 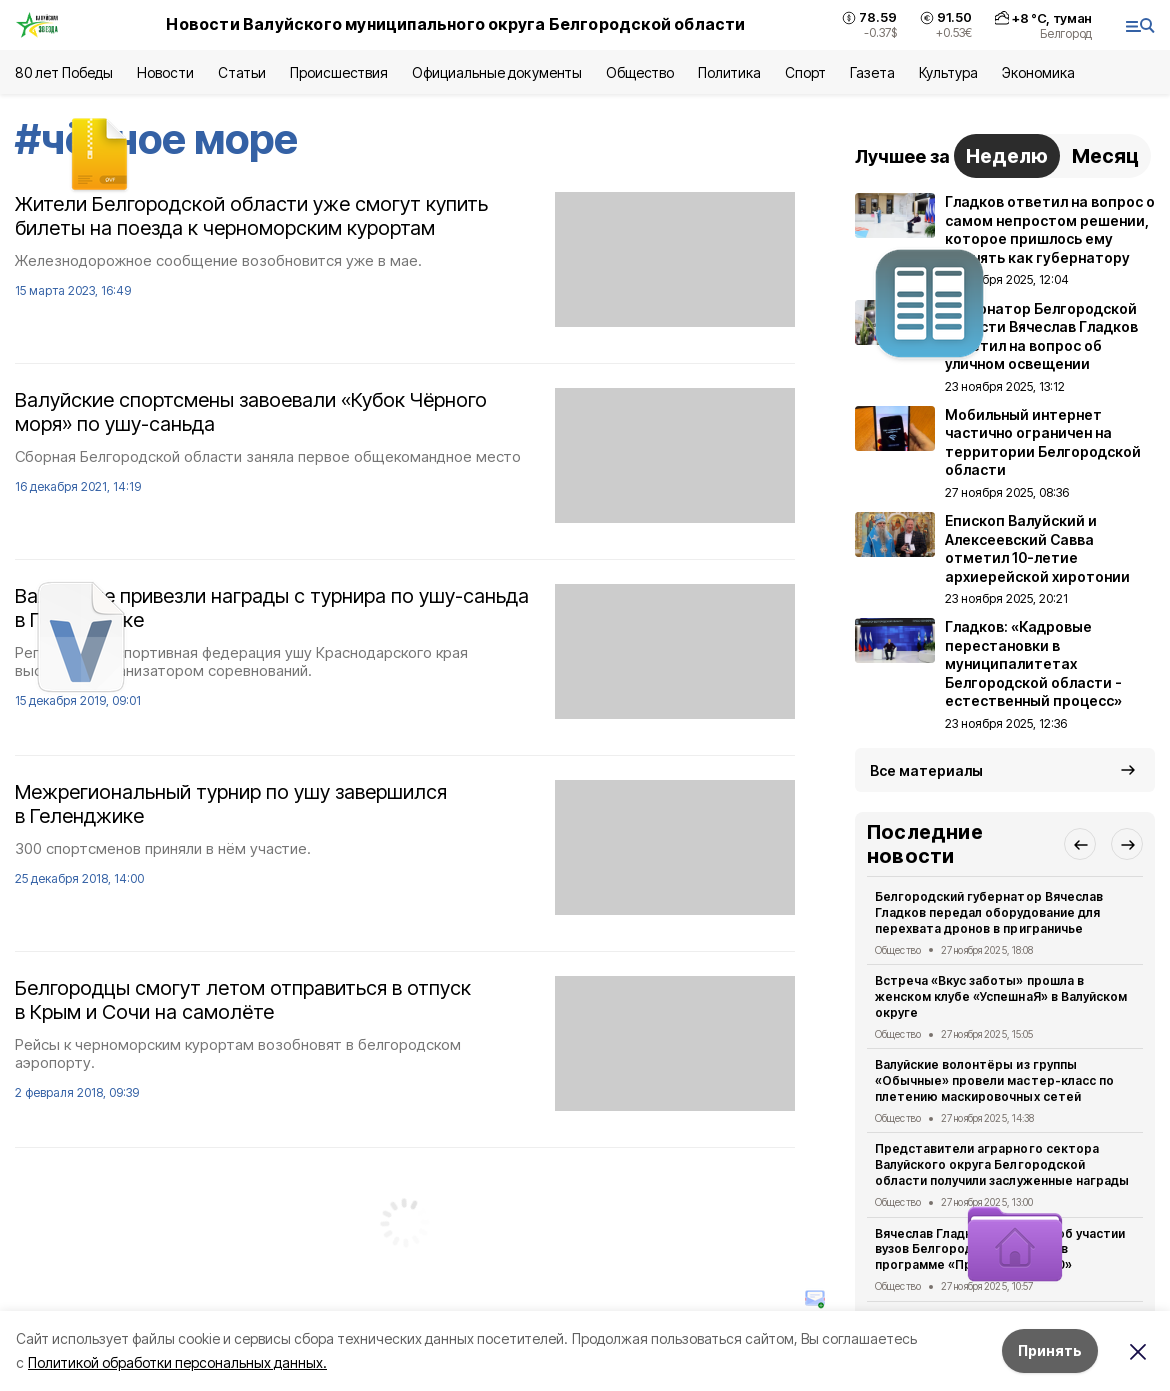 I want to click on access your home folder, so click(x=1015, y=1244).